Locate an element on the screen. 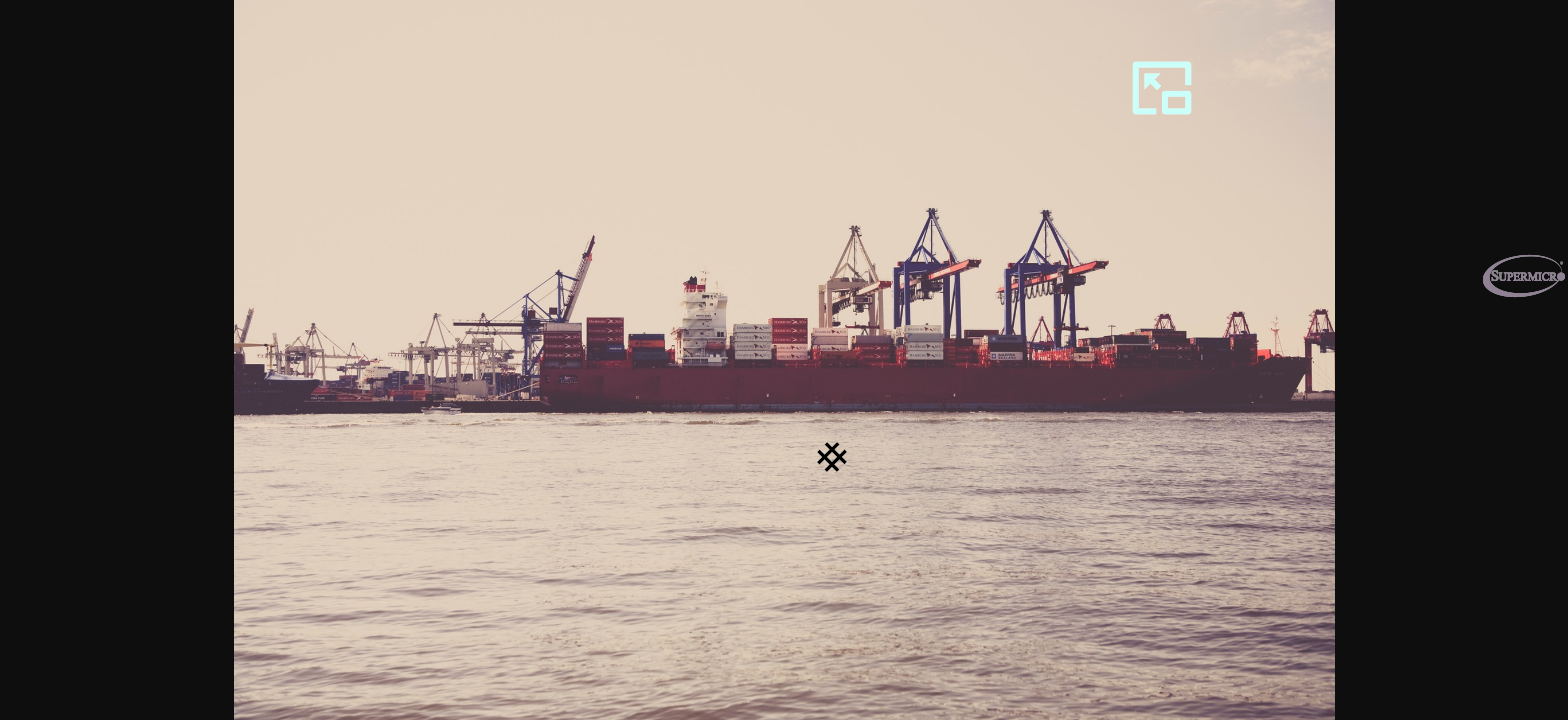  Supermicro company logo is located at coordinates (1524, 276).